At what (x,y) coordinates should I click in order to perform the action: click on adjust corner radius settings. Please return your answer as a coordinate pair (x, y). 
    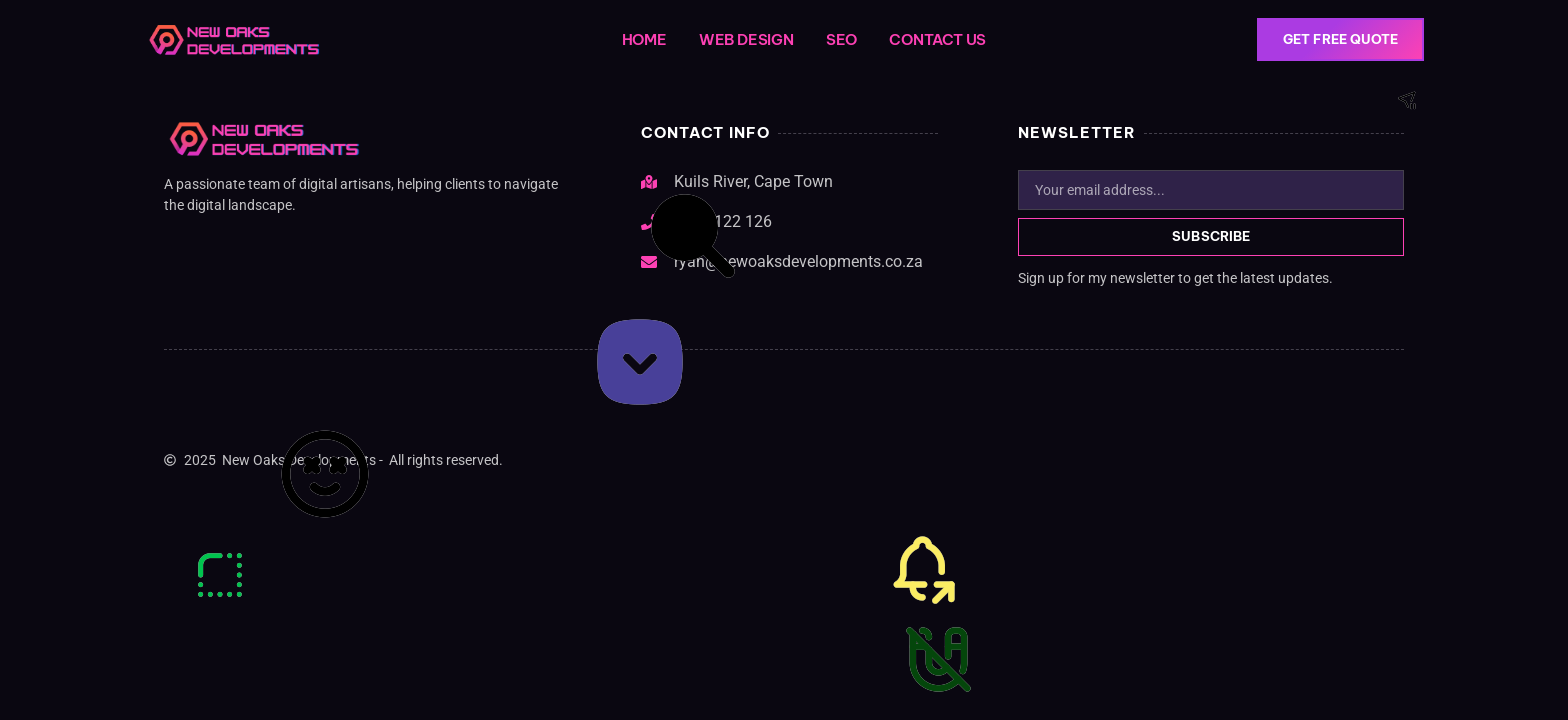
    Looking at the image, I should click on (220, 575).